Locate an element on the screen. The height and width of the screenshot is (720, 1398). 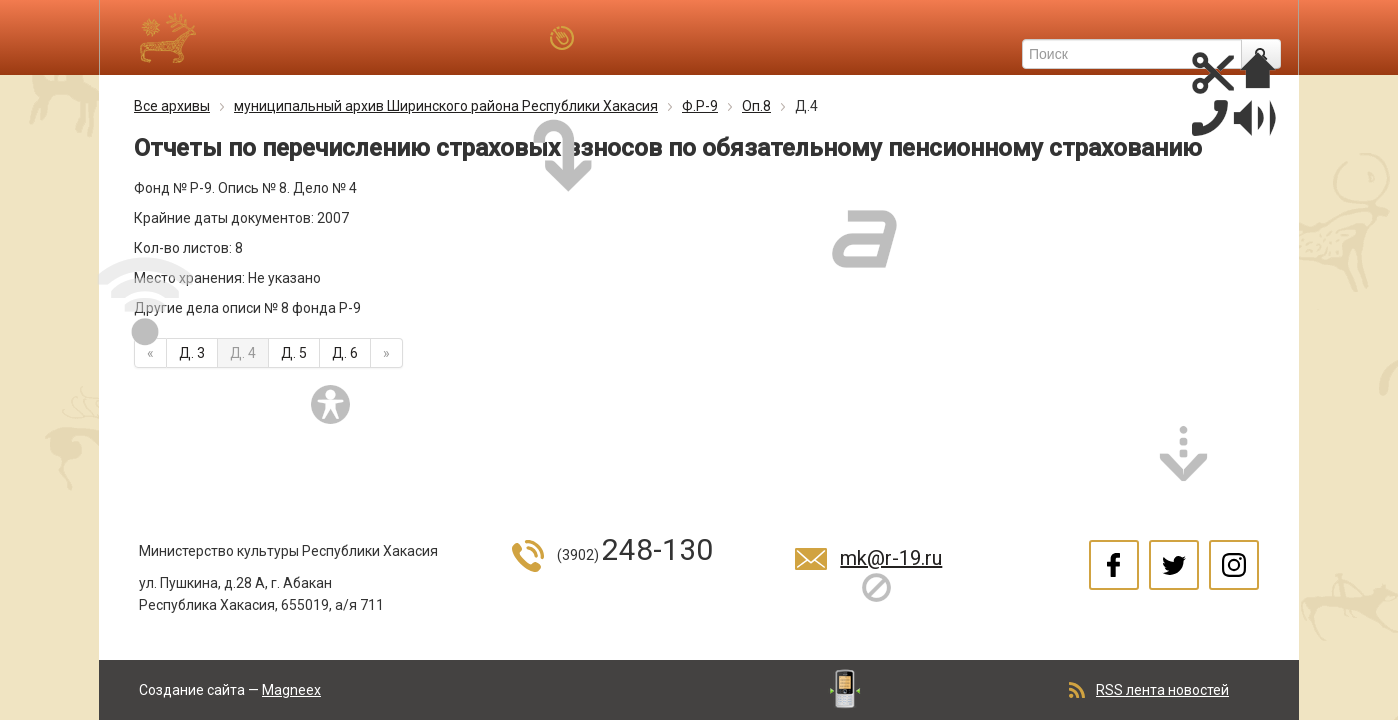
indicates active cellular network connection is located at coordinates (845, 689).